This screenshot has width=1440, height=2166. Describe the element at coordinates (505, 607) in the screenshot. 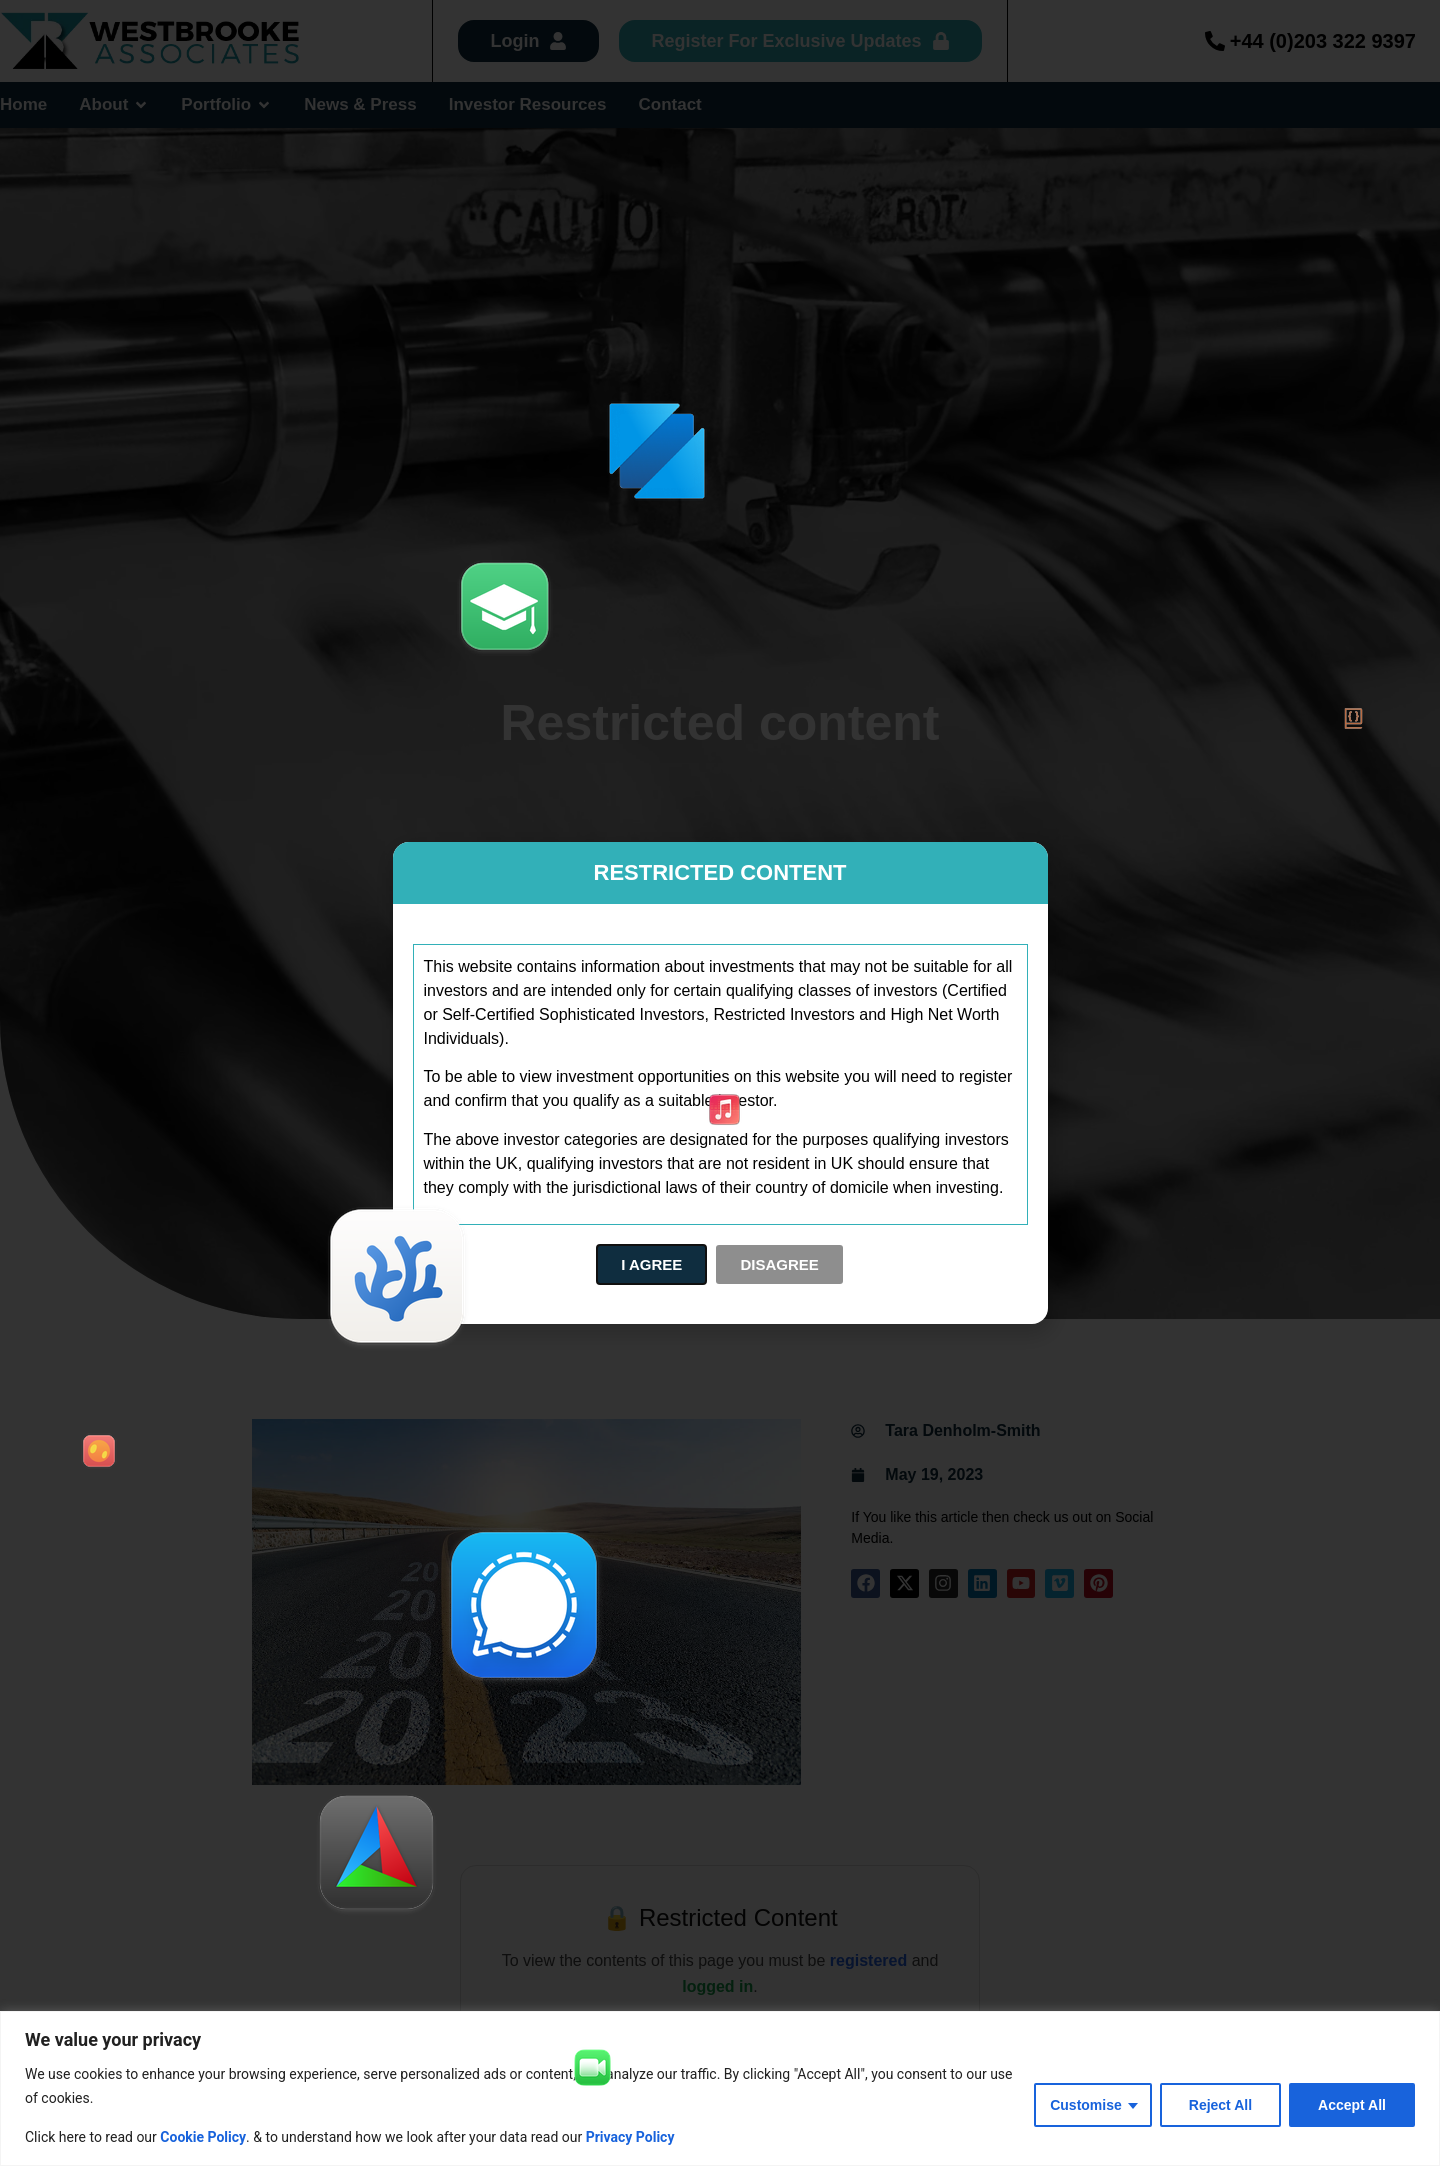

I see `access education app settings` at that location.